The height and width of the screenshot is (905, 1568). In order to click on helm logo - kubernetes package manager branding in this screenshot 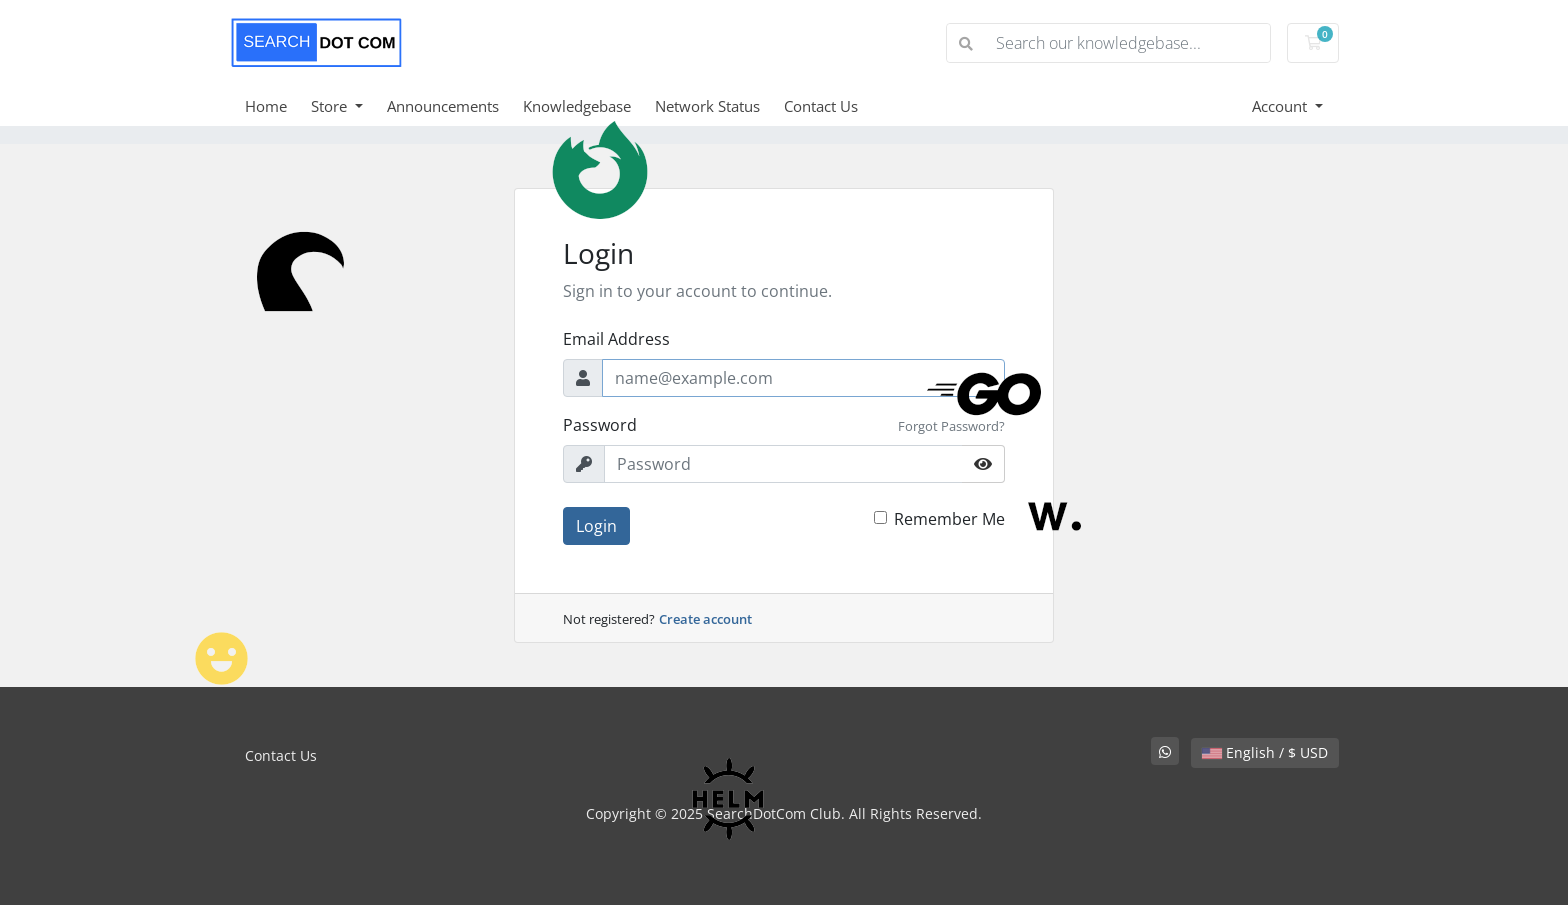, I will do `click(728, 799)`.